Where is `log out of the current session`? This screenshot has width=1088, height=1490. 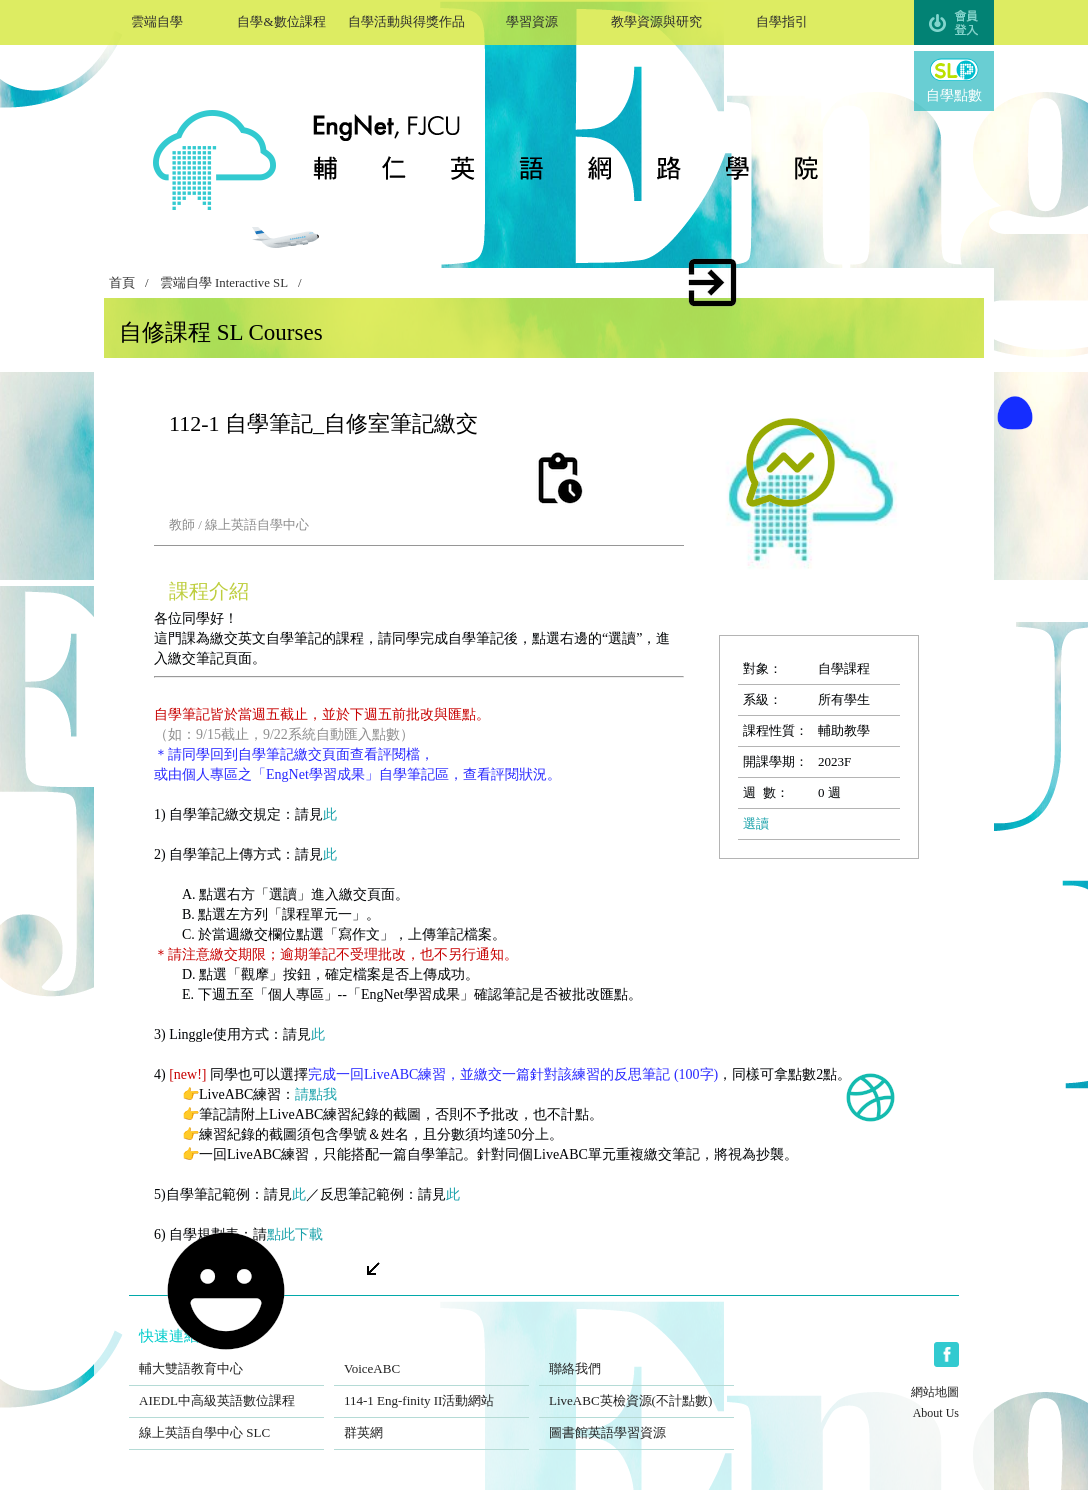 log out of the current session is located at coordinates (712, 282).